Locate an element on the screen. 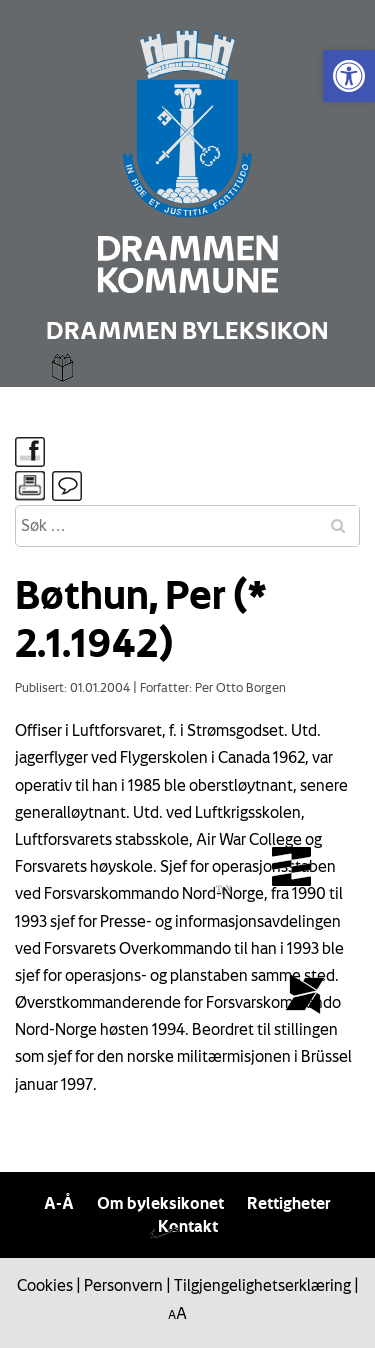  TeX typesetting system logo is located at coordinates (224, 890).